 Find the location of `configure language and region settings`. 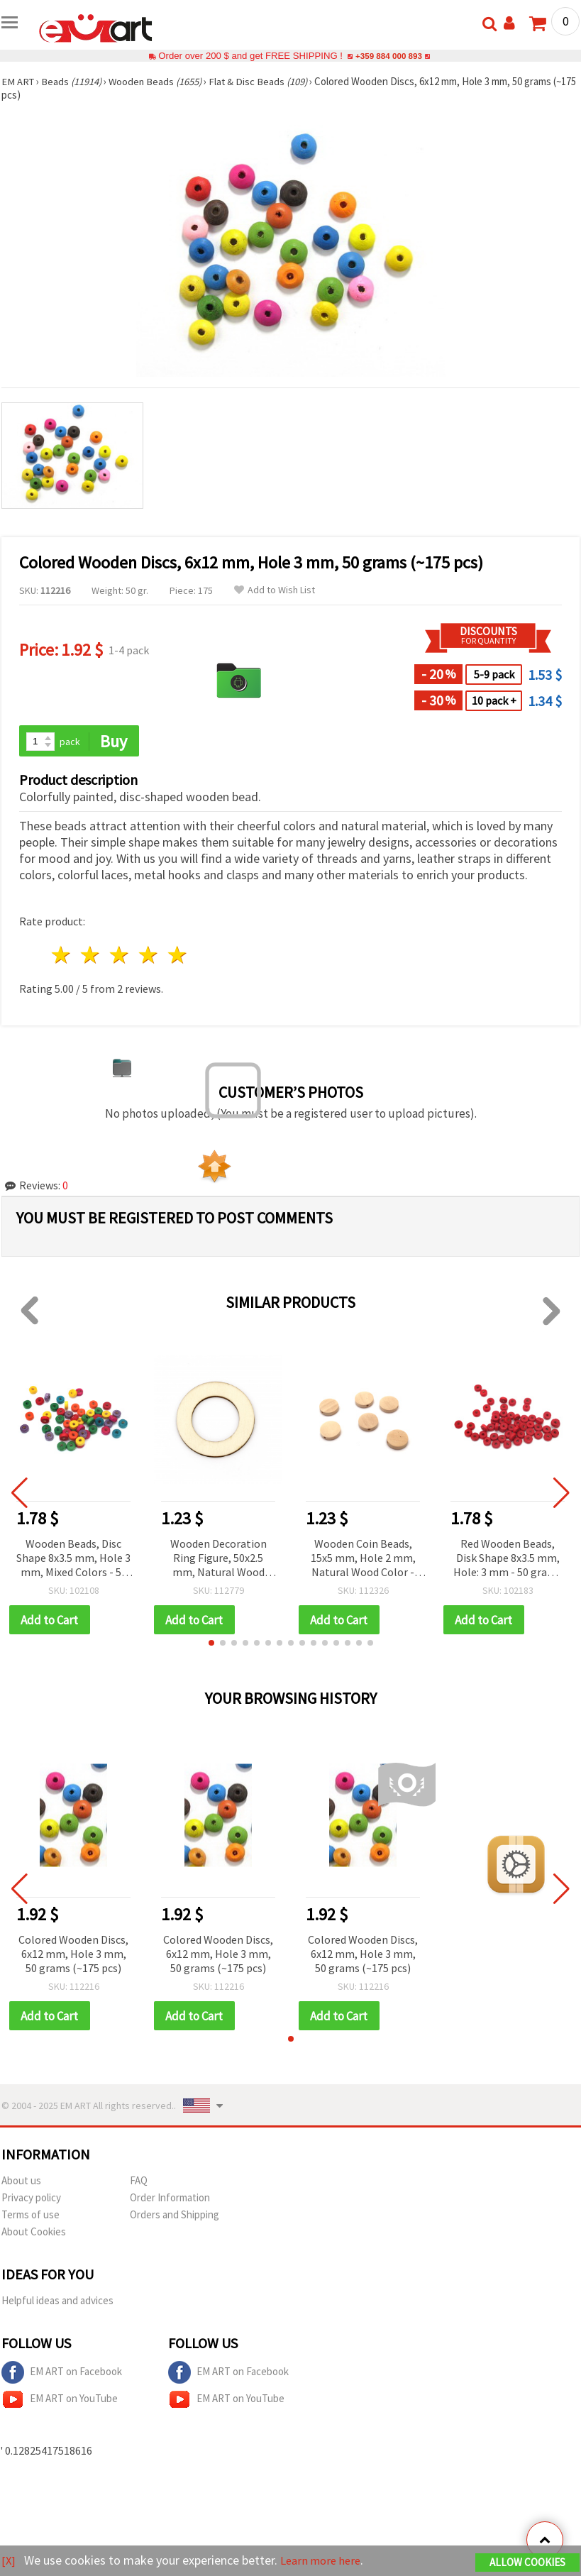

configure language and region settings is located at coordinates (409, 1785).